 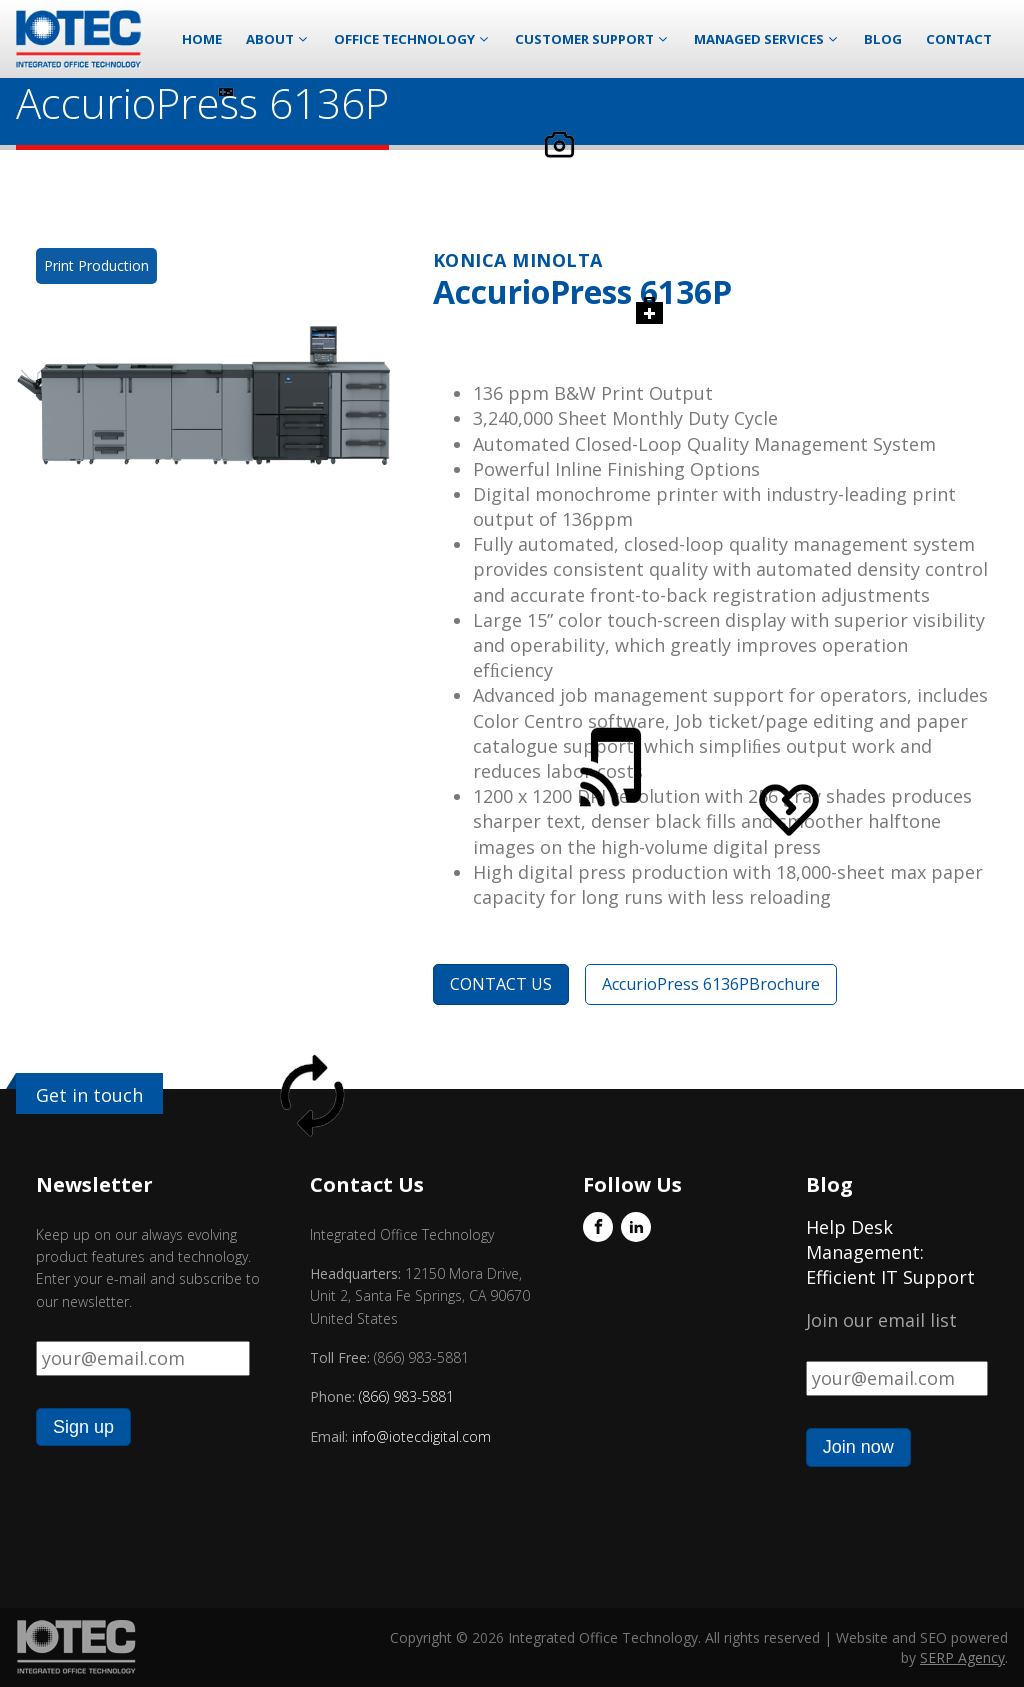 What do you see at coordinates (616, 767) in the screenshot?
I see `tap to connect device wirelessly` at bounding box center [616, 767].